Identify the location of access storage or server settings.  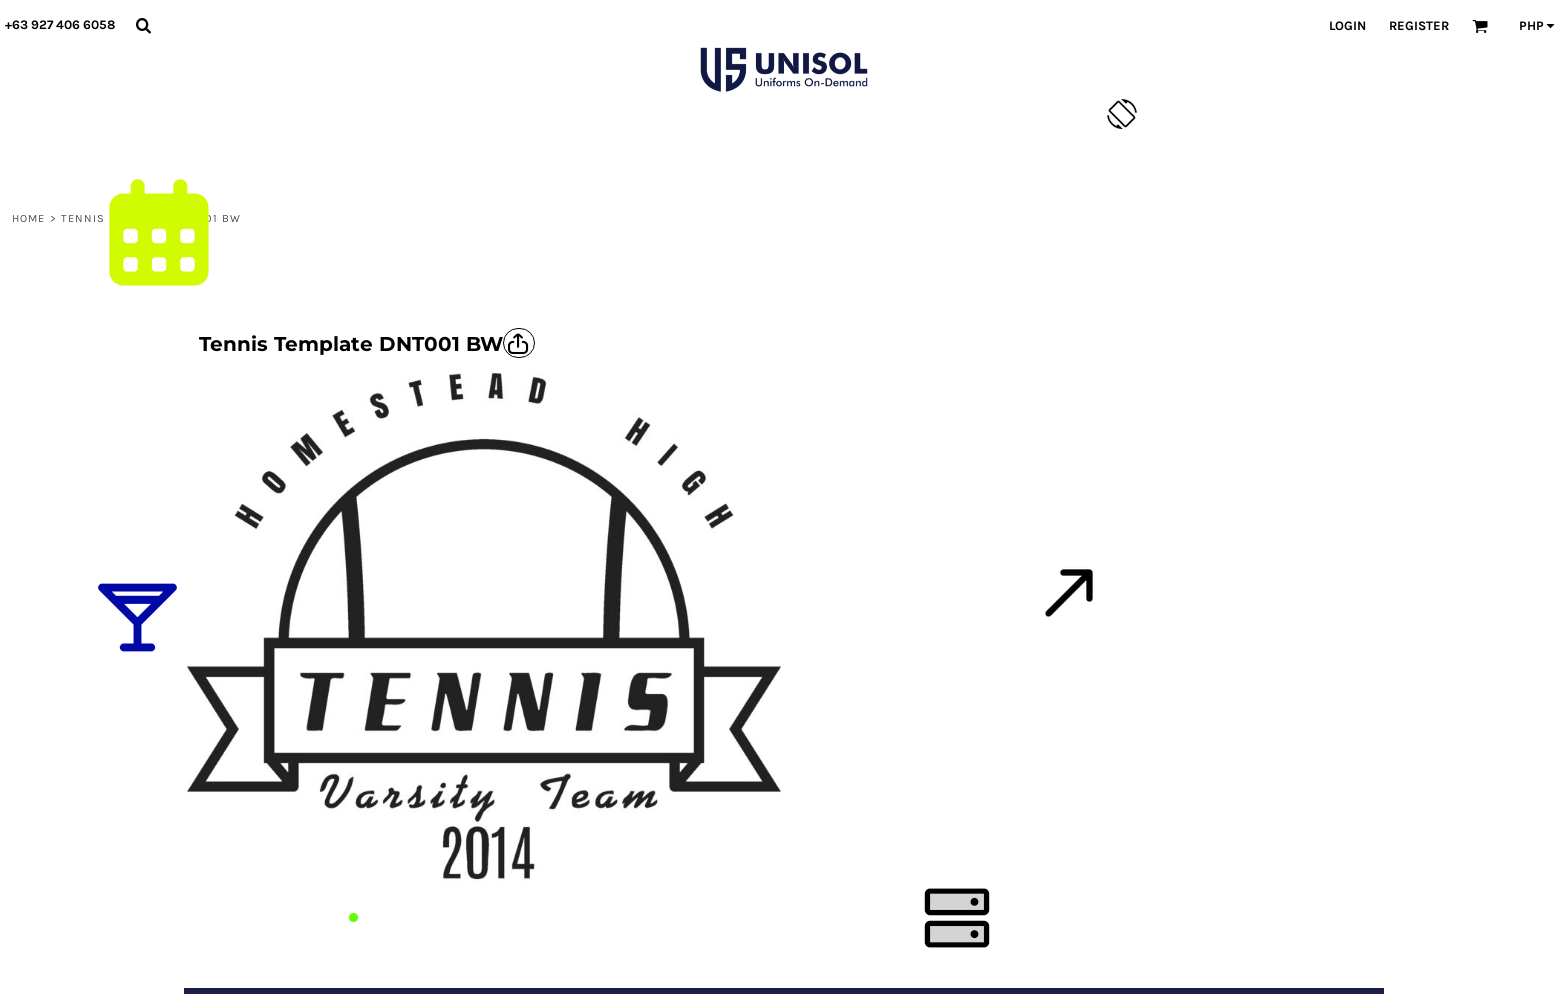
(957, 918).